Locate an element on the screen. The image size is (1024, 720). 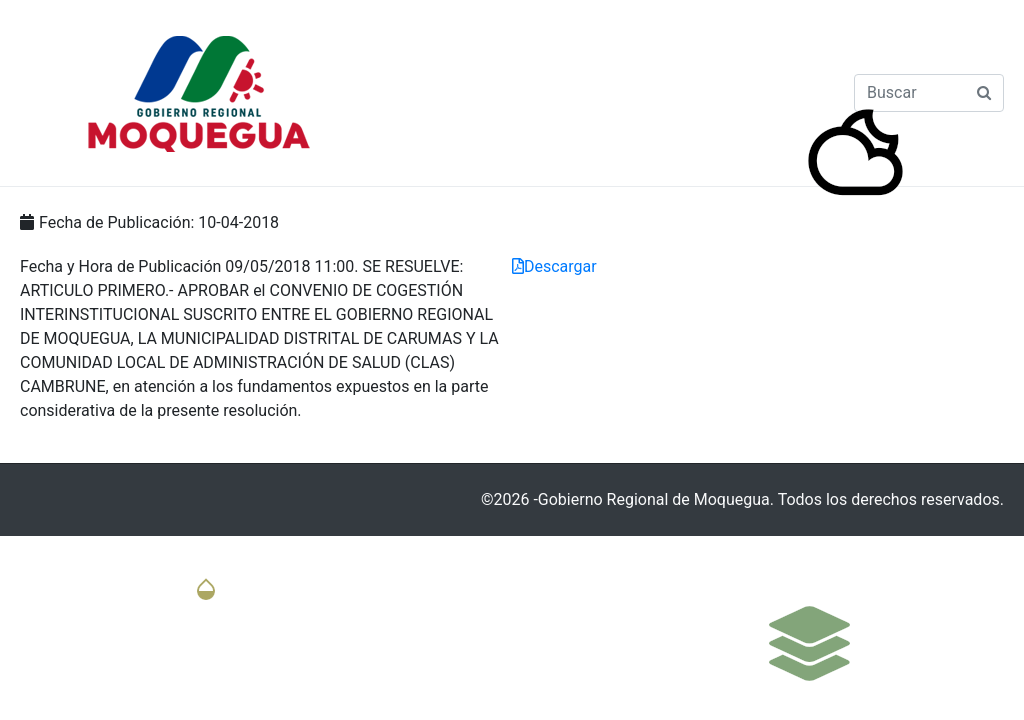
open onlyoffice application is located at coordinates (809, 643).